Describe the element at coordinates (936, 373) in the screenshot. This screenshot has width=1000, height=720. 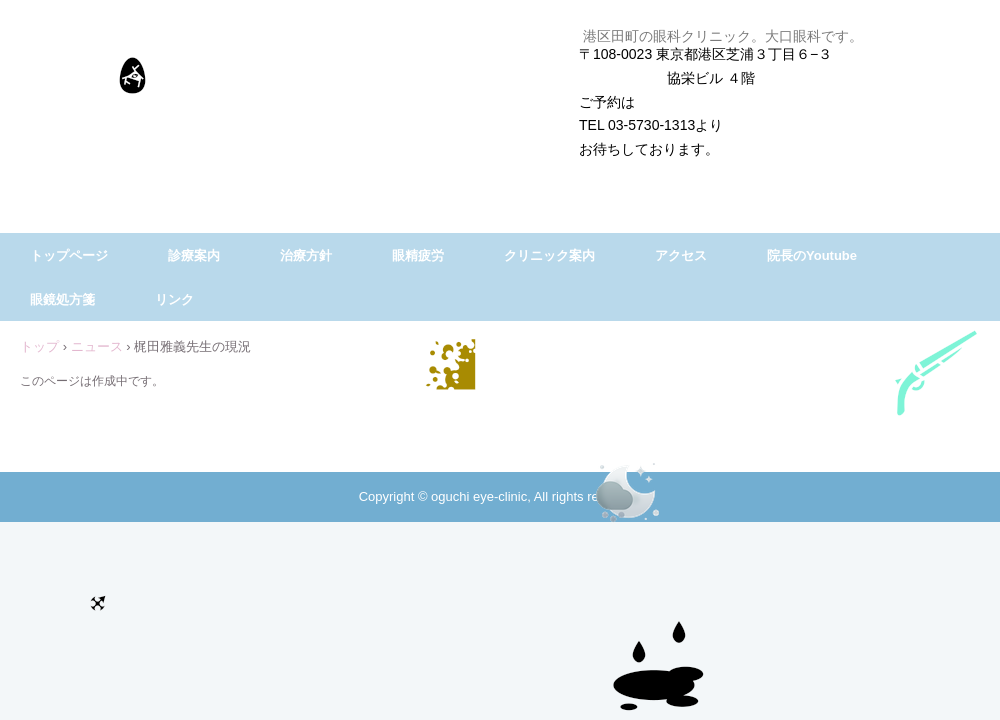
I see `select sawed-off shotgun weapon` at that location.